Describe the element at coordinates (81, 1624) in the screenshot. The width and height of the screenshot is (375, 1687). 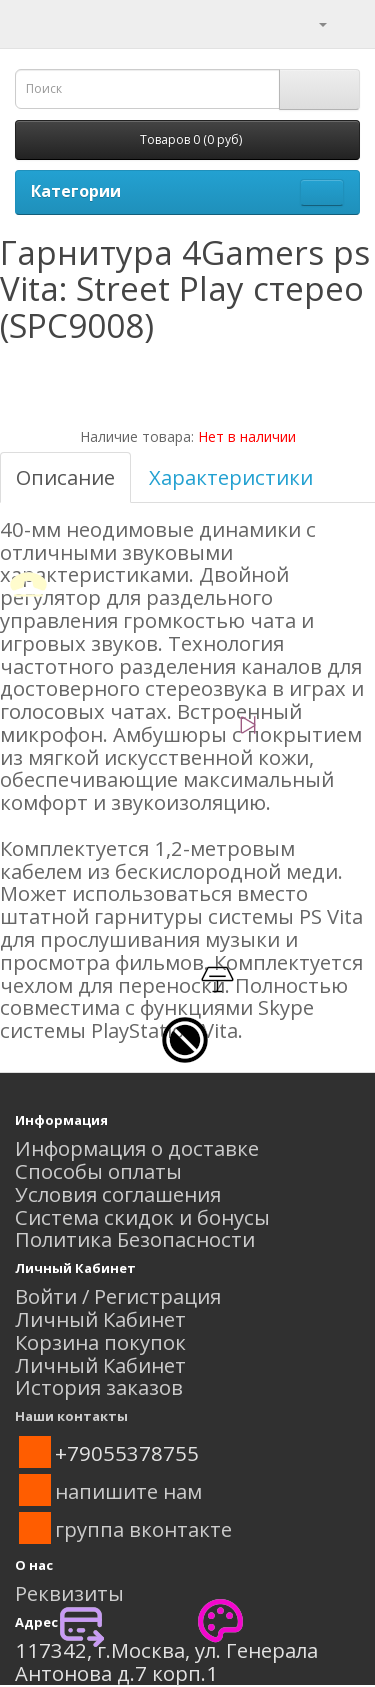
I see `make a payment with saved card` at that location.